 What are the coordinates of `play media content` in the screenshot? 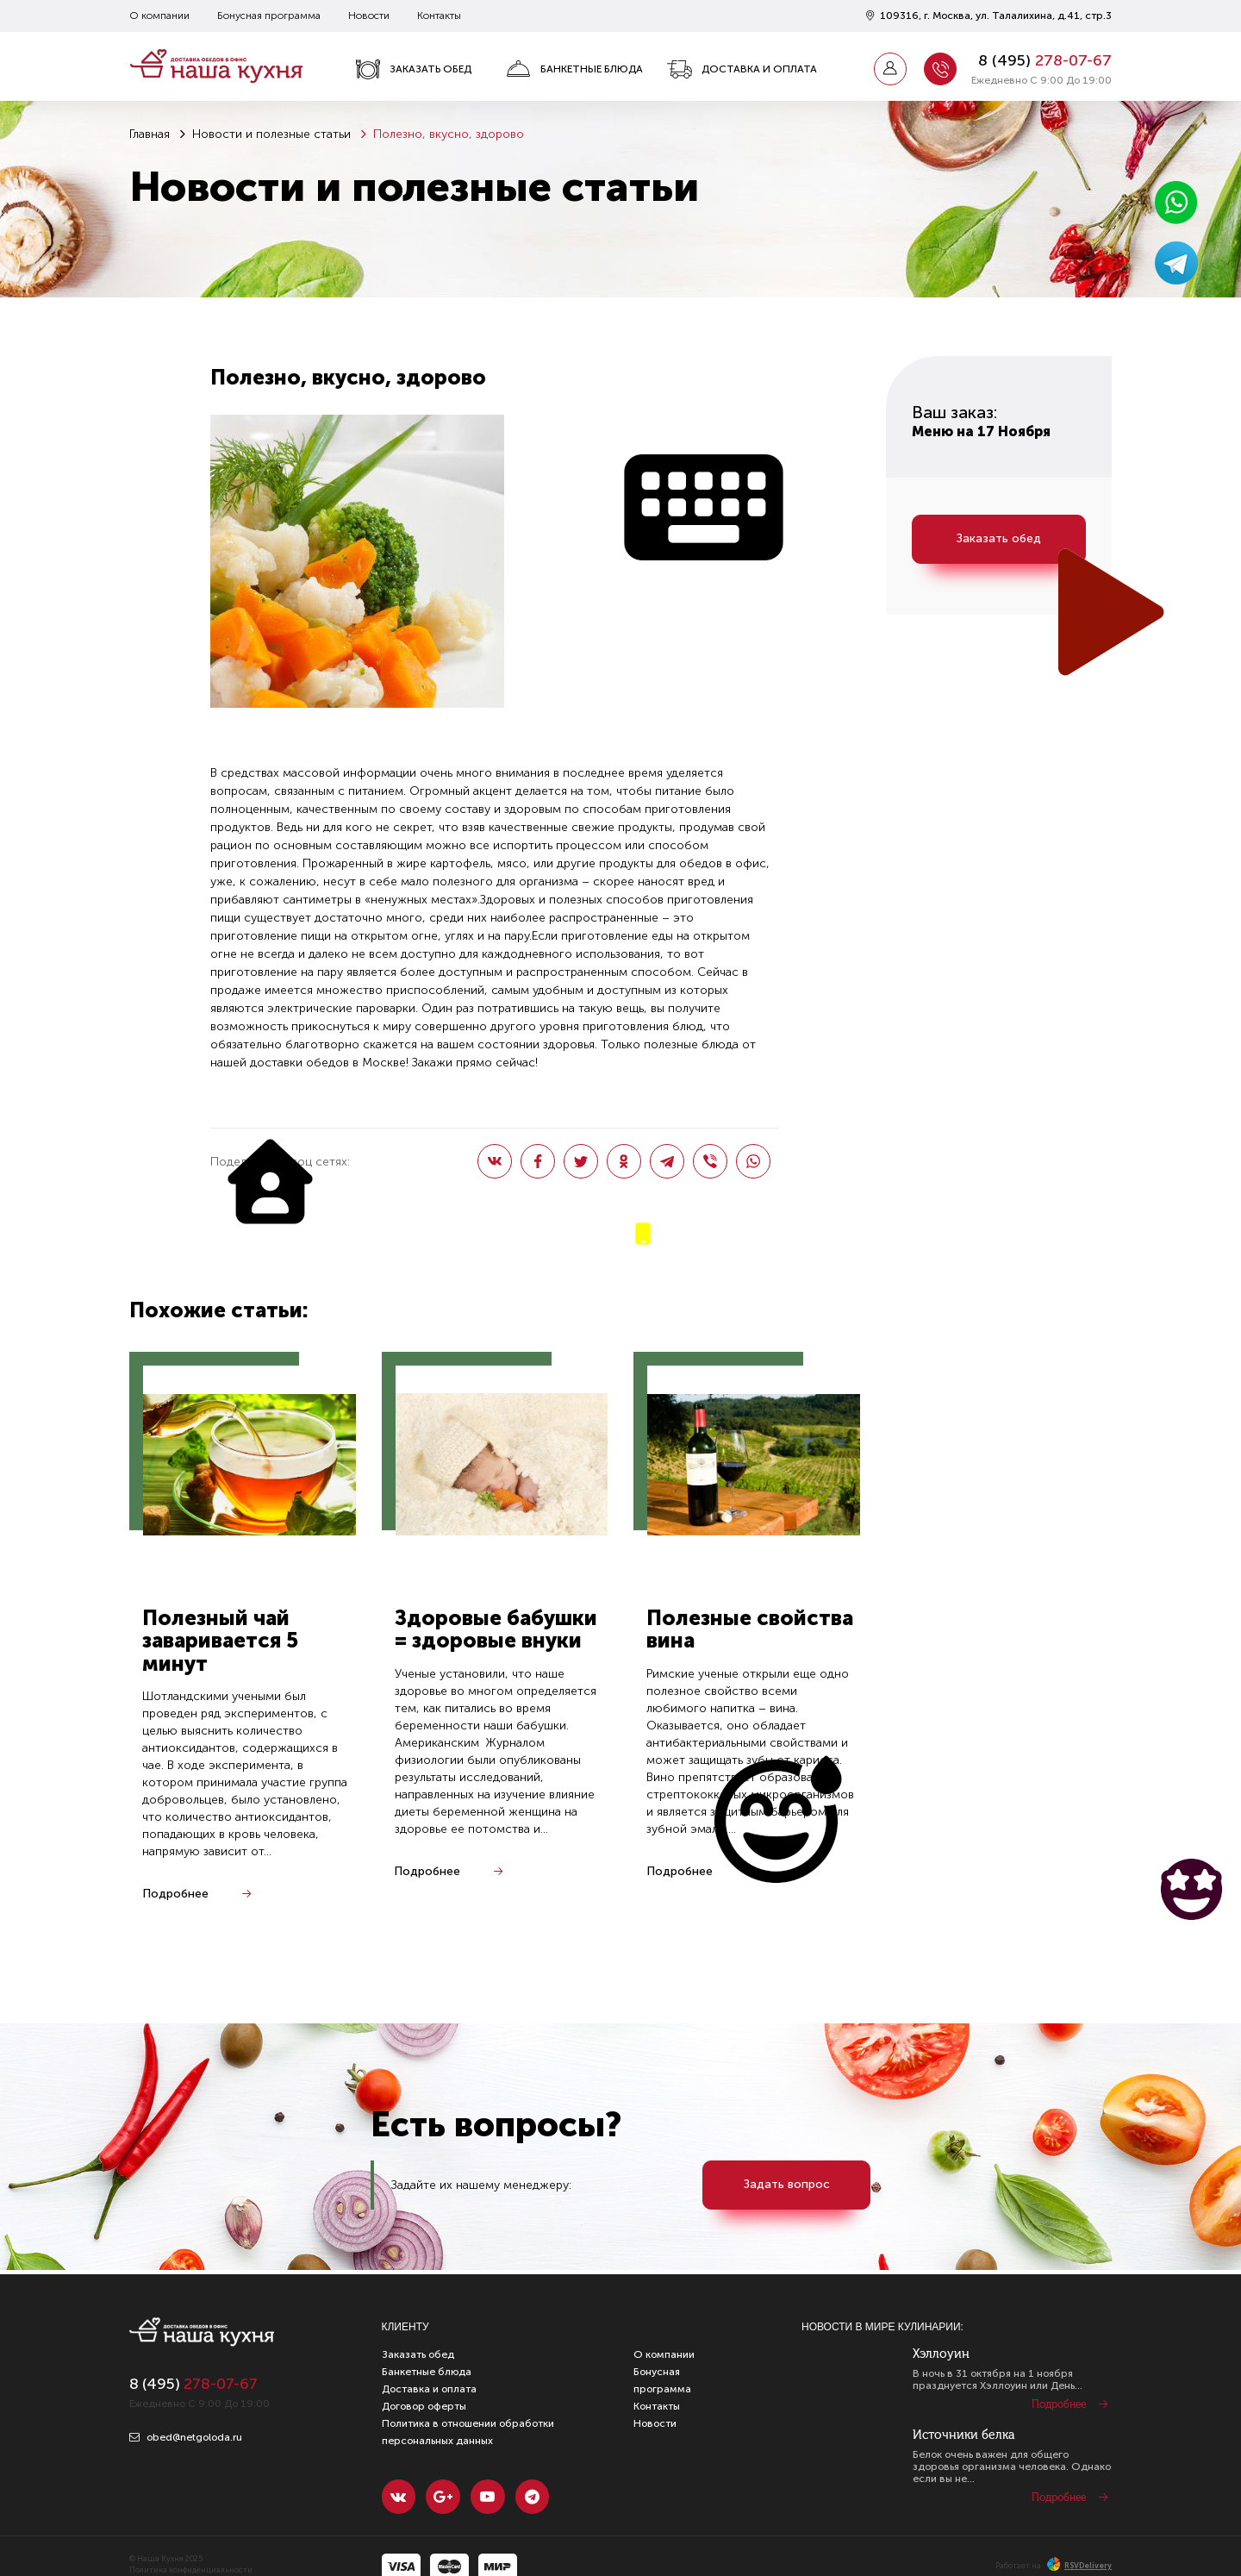 It's located at (1101, 612).